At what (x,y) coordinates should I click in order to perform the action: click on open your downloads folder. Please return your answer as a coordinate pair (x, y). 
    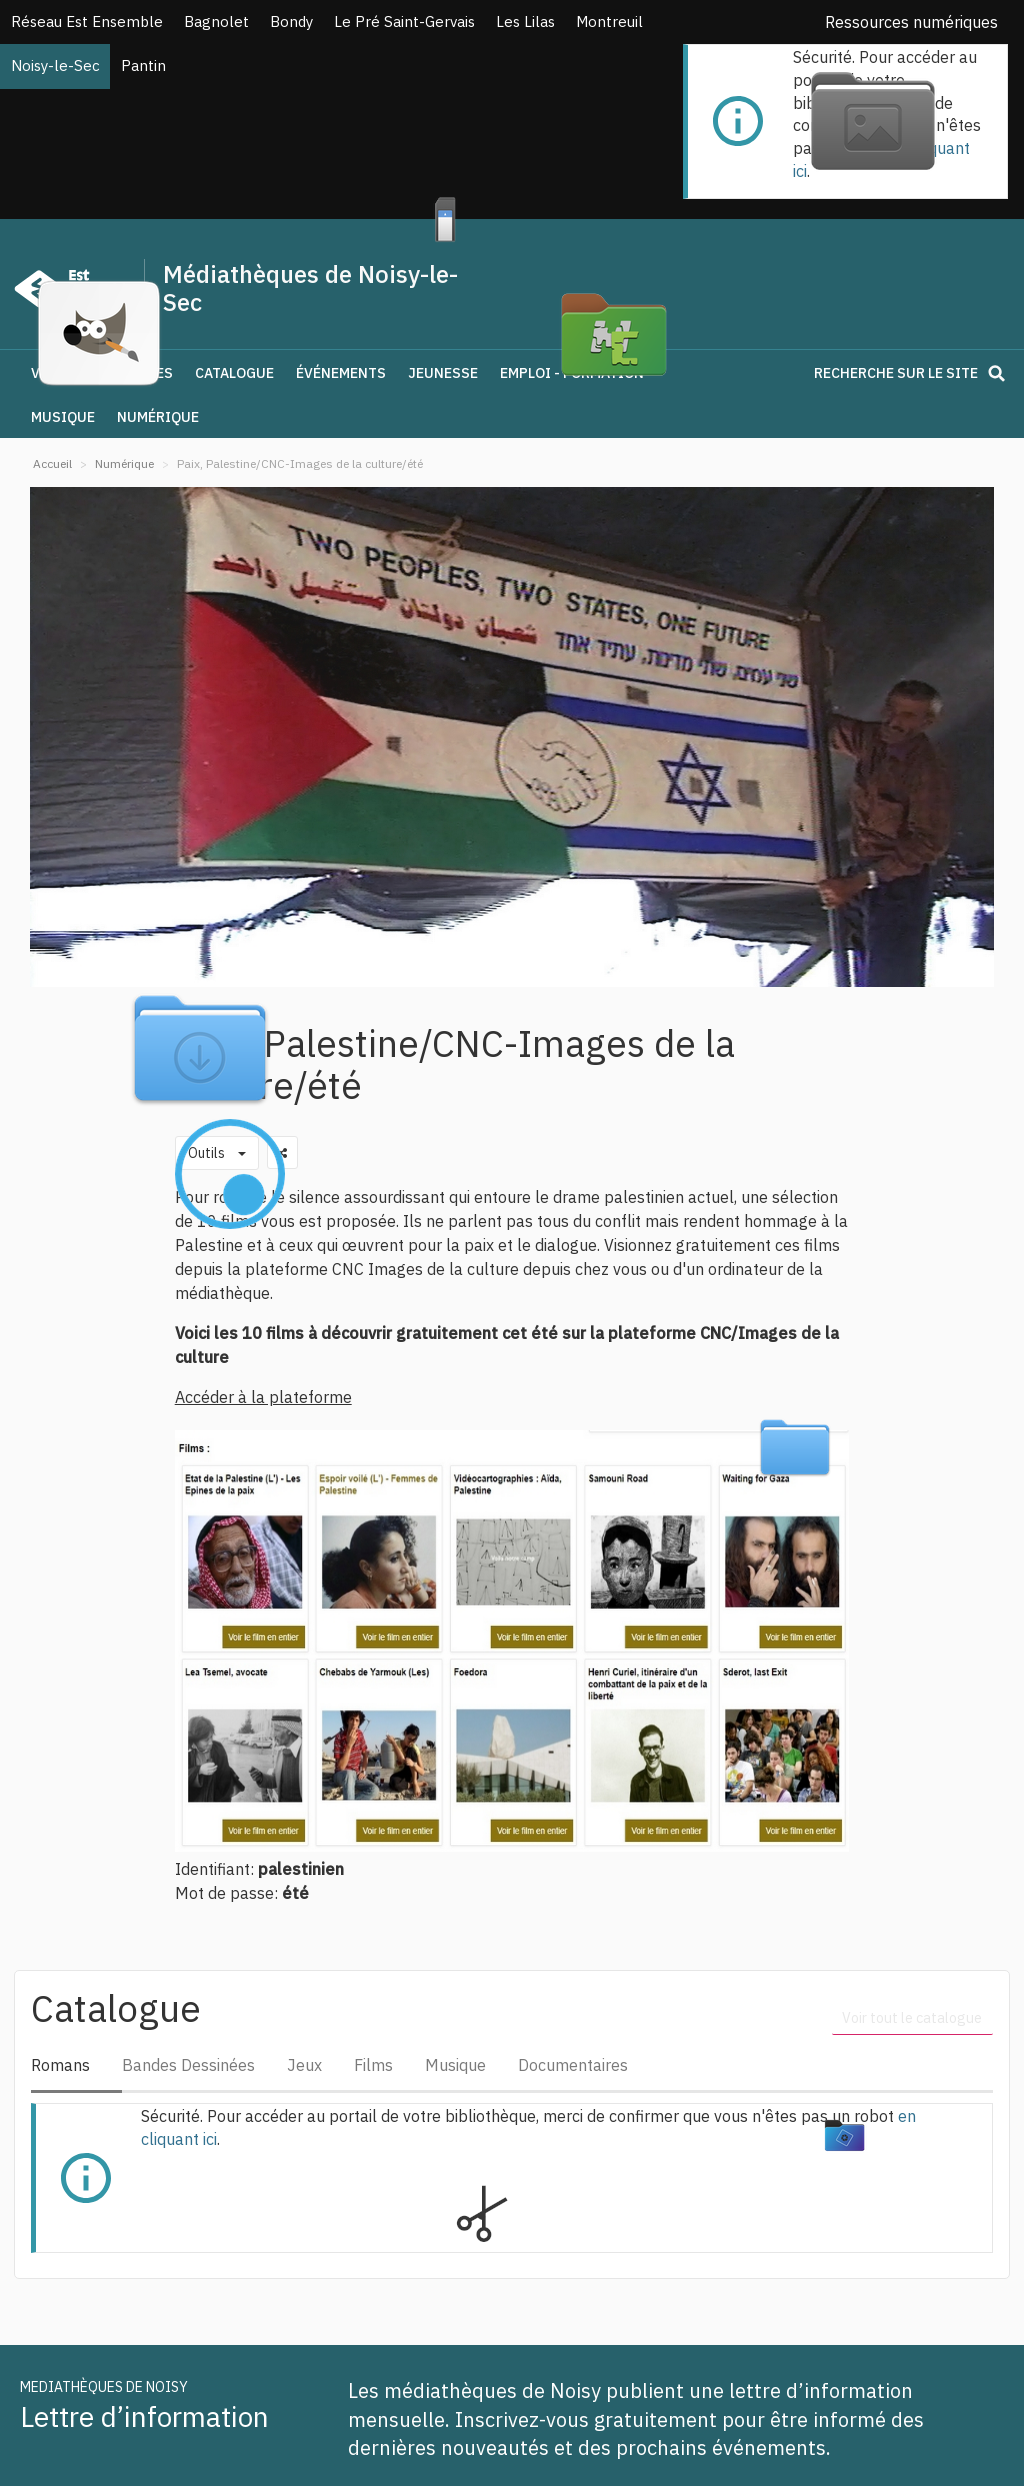
    Looking at the image, I should click on (200, 1048).